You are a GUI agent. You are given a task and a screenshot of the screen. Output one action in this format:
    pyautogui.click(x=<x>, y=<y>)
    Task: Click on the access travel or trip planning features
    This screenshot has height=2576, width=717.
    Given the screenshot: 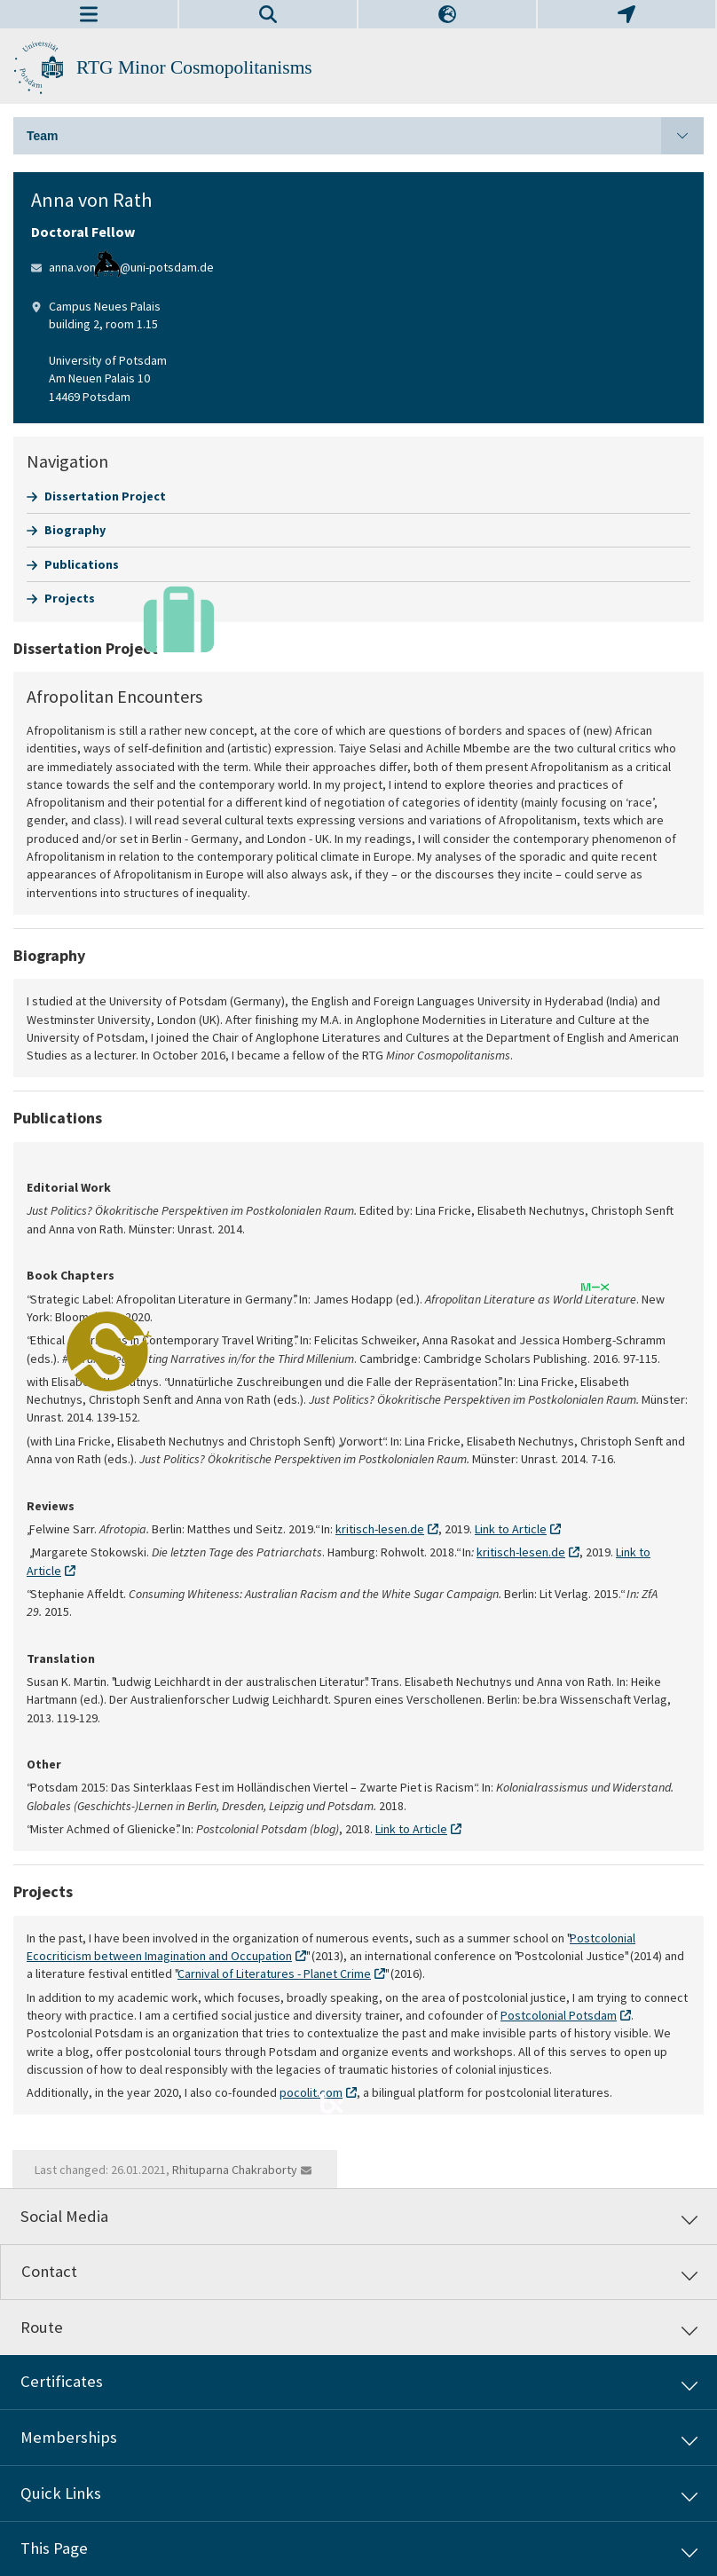 What is the action you would take?
    pyautogui.click(x=178, y=621)
    